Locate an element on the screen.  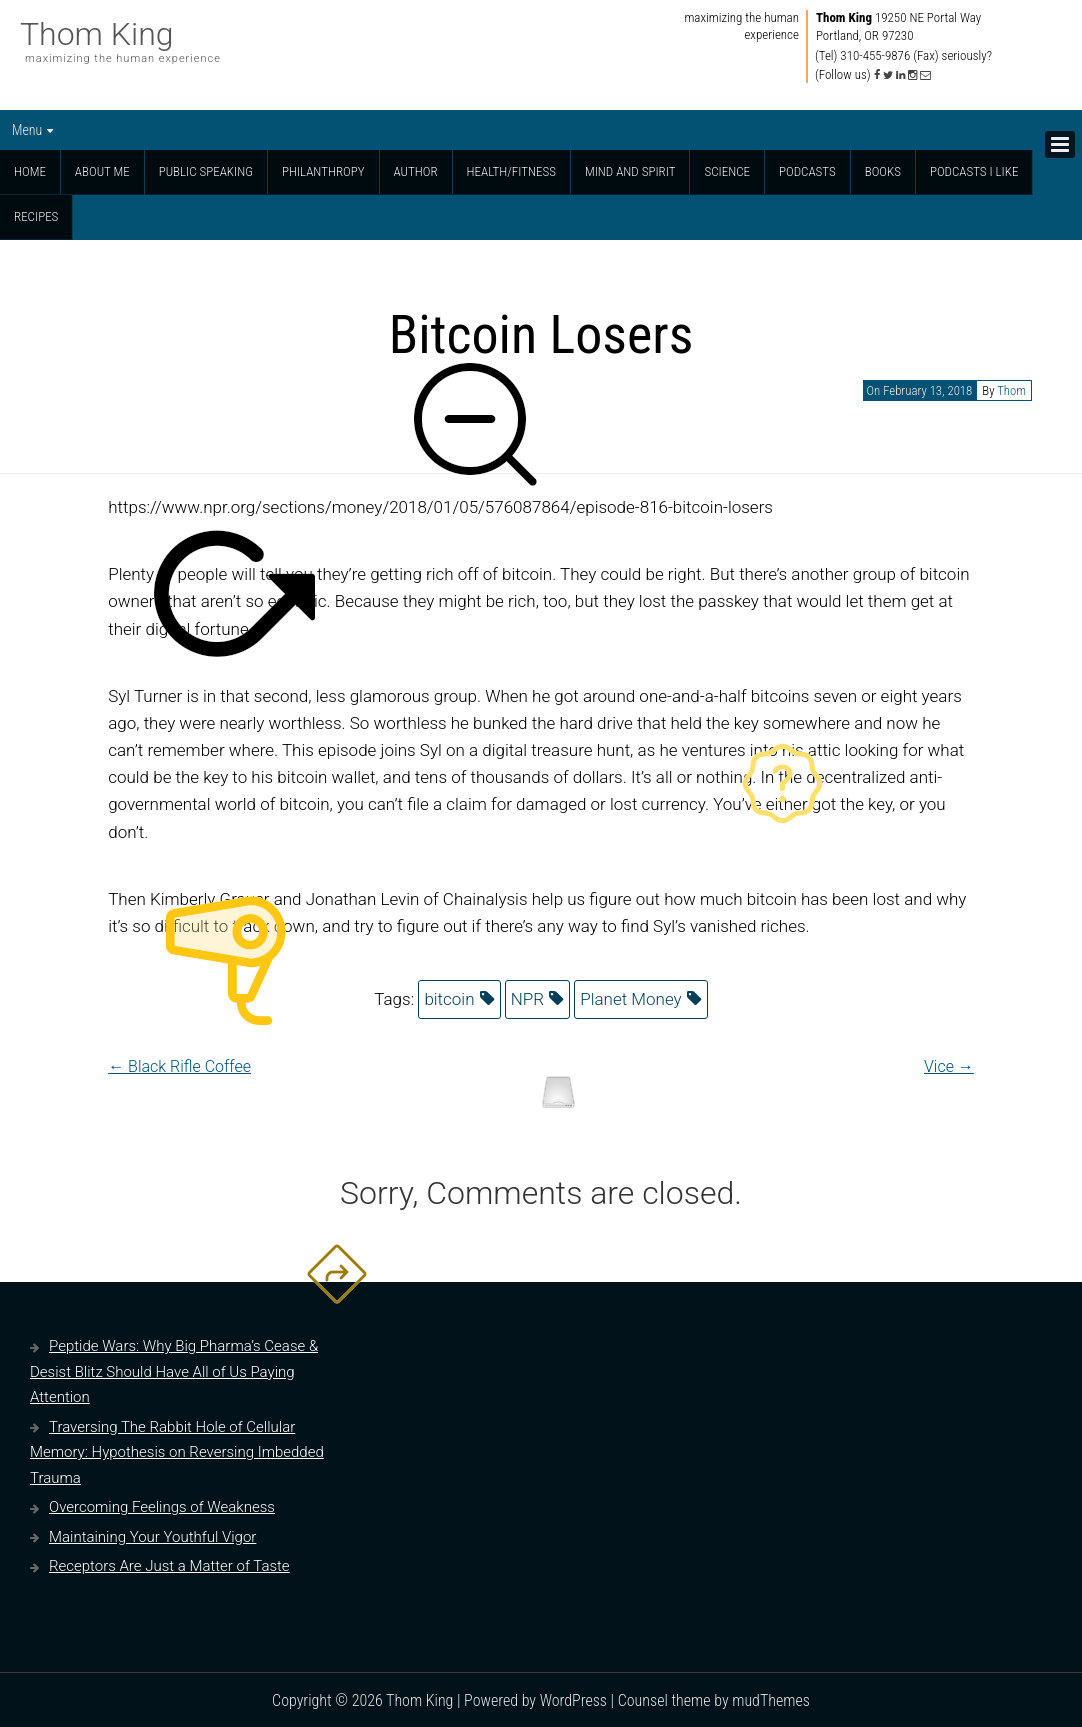
zoom out to see more content is located at coordinates (478, 427).